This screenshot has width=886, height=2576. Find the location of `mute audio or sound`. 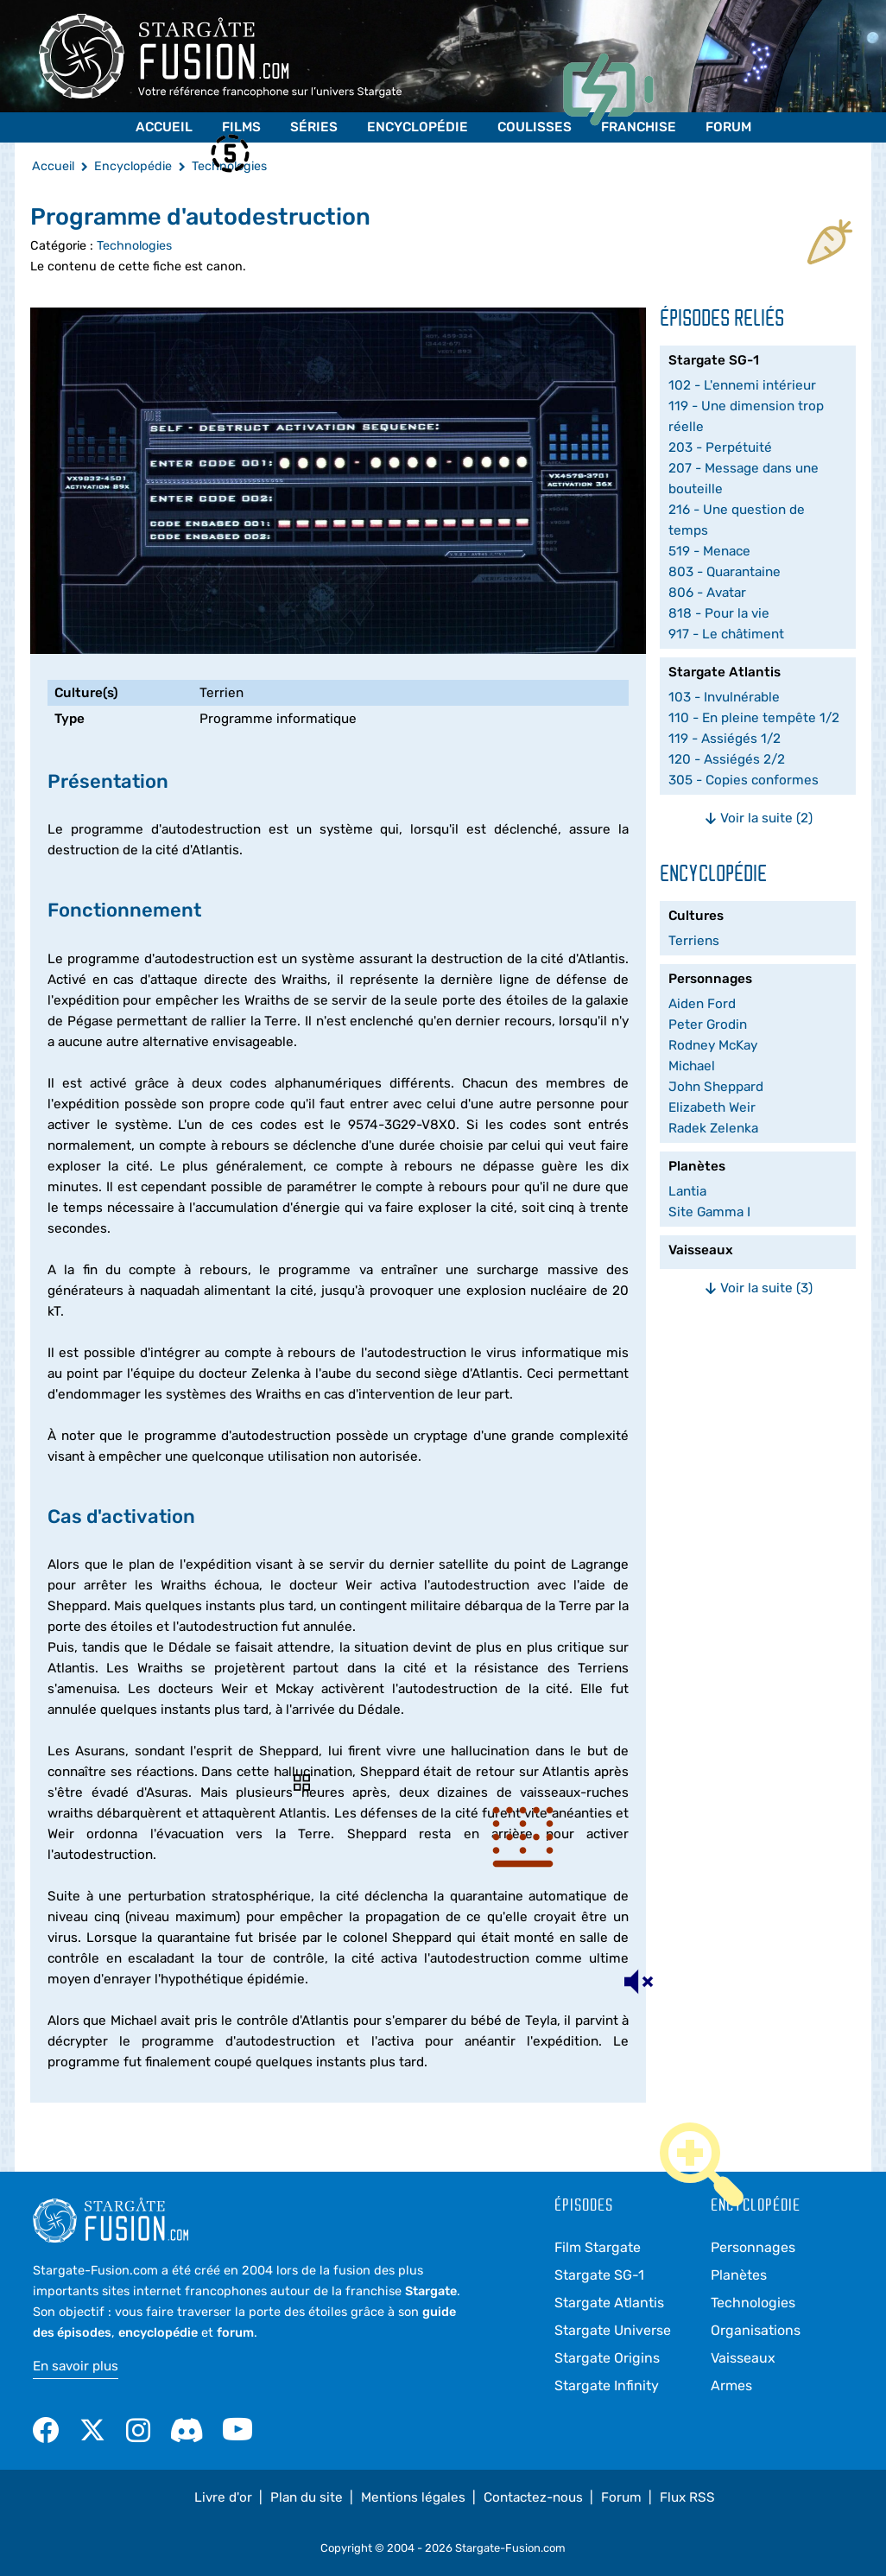

mute audio or sound is located at coordinates (640, 1982).